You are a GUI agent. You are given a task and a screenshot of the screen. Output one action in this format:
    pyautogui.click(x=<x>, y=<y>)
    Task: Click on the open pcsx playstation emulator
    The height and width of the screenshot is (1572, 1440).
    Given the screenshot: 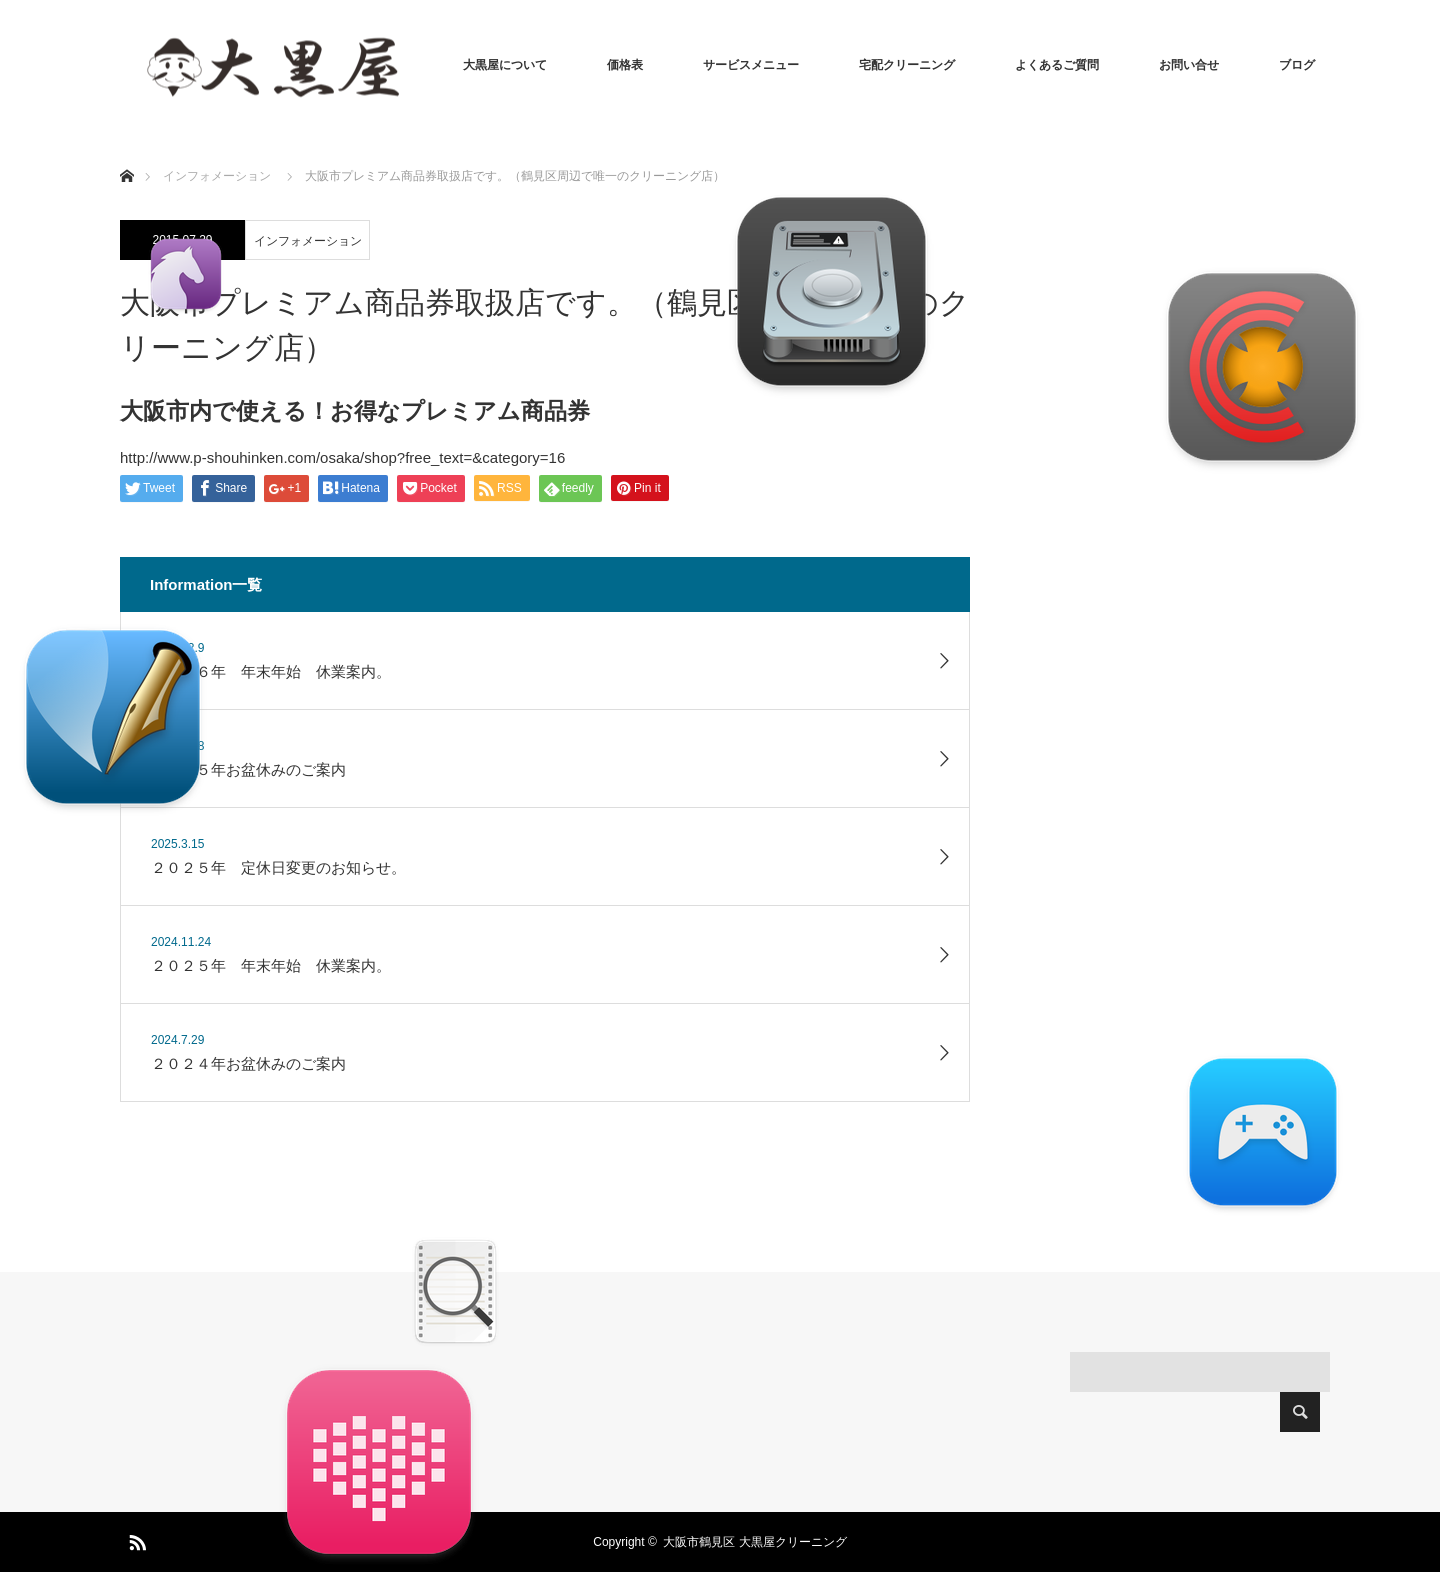 What is the action you would take?
    pyautogui.click(x=1263, y=1132)
    